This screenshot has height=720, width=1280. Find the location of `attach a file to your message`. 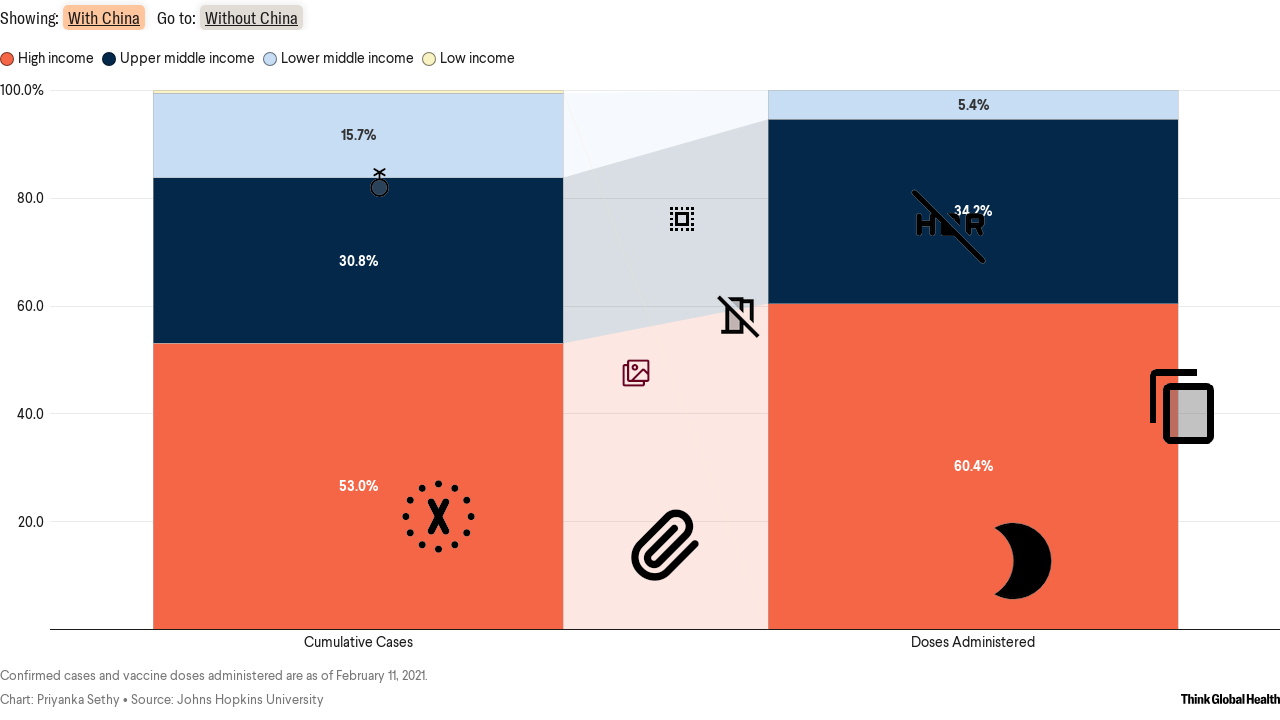

attach a file to your message is located at coordinates (665, 547).